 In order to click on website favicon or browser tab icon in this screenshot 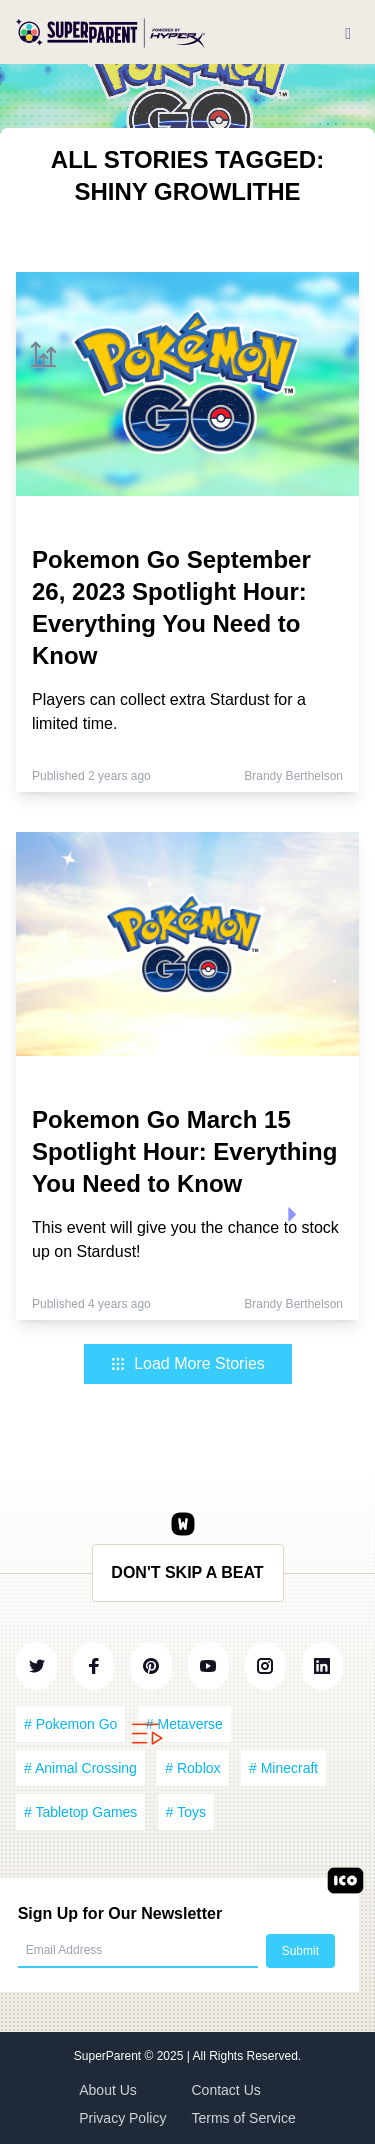, I will do `click(345, 1880)`.